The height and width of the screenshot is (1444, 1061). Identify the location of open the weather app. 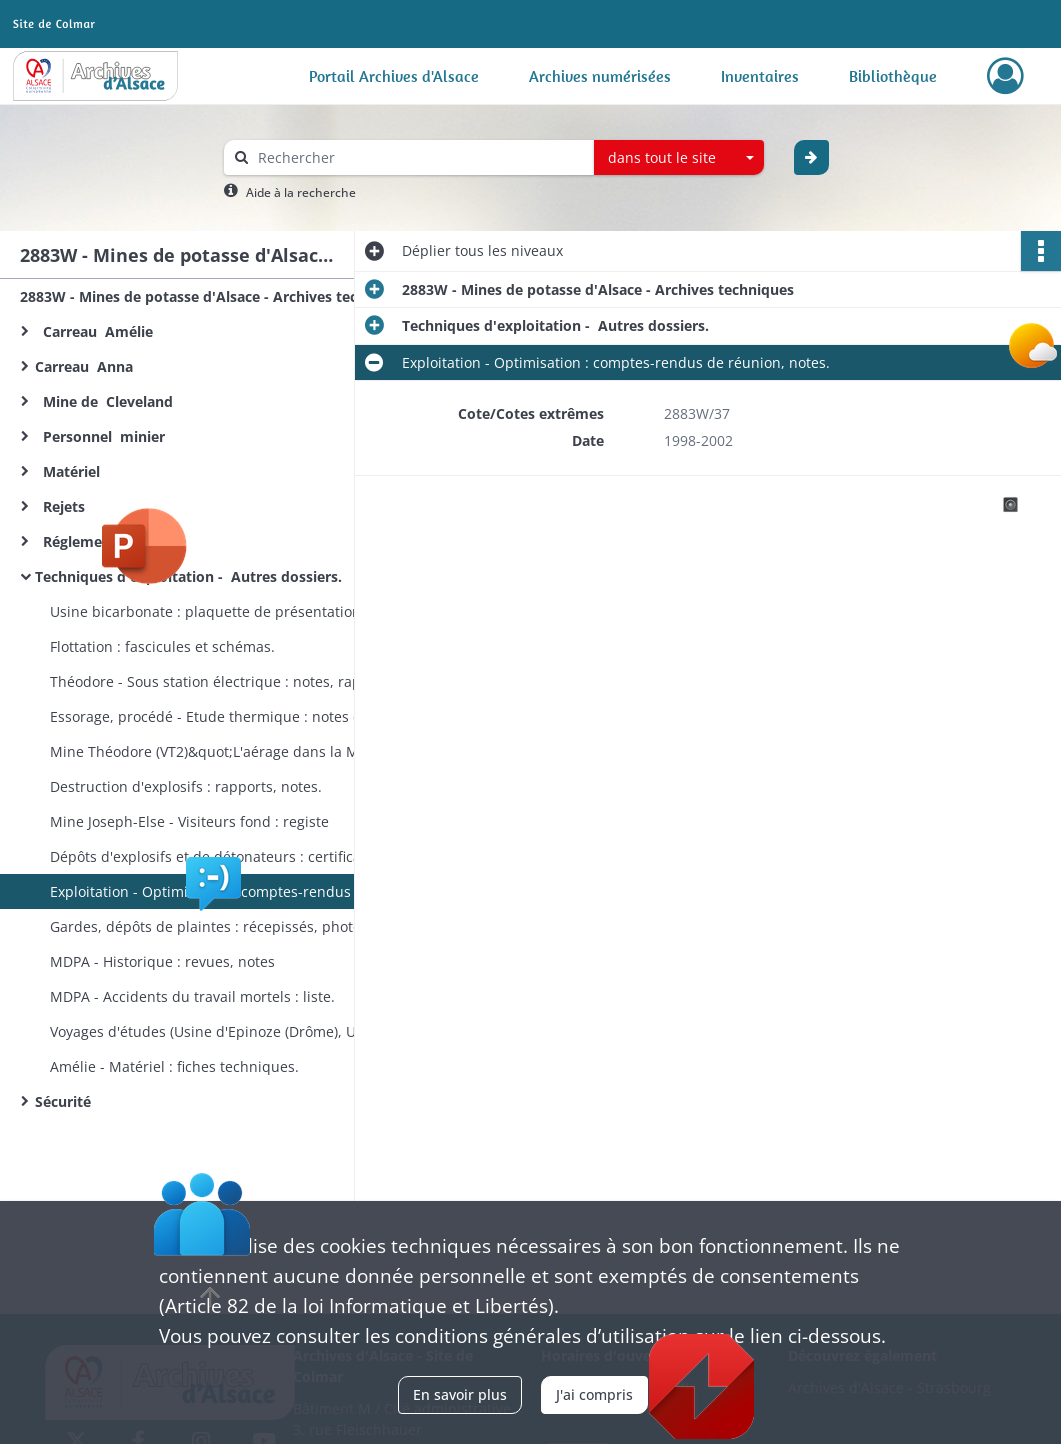
(1031, 345).